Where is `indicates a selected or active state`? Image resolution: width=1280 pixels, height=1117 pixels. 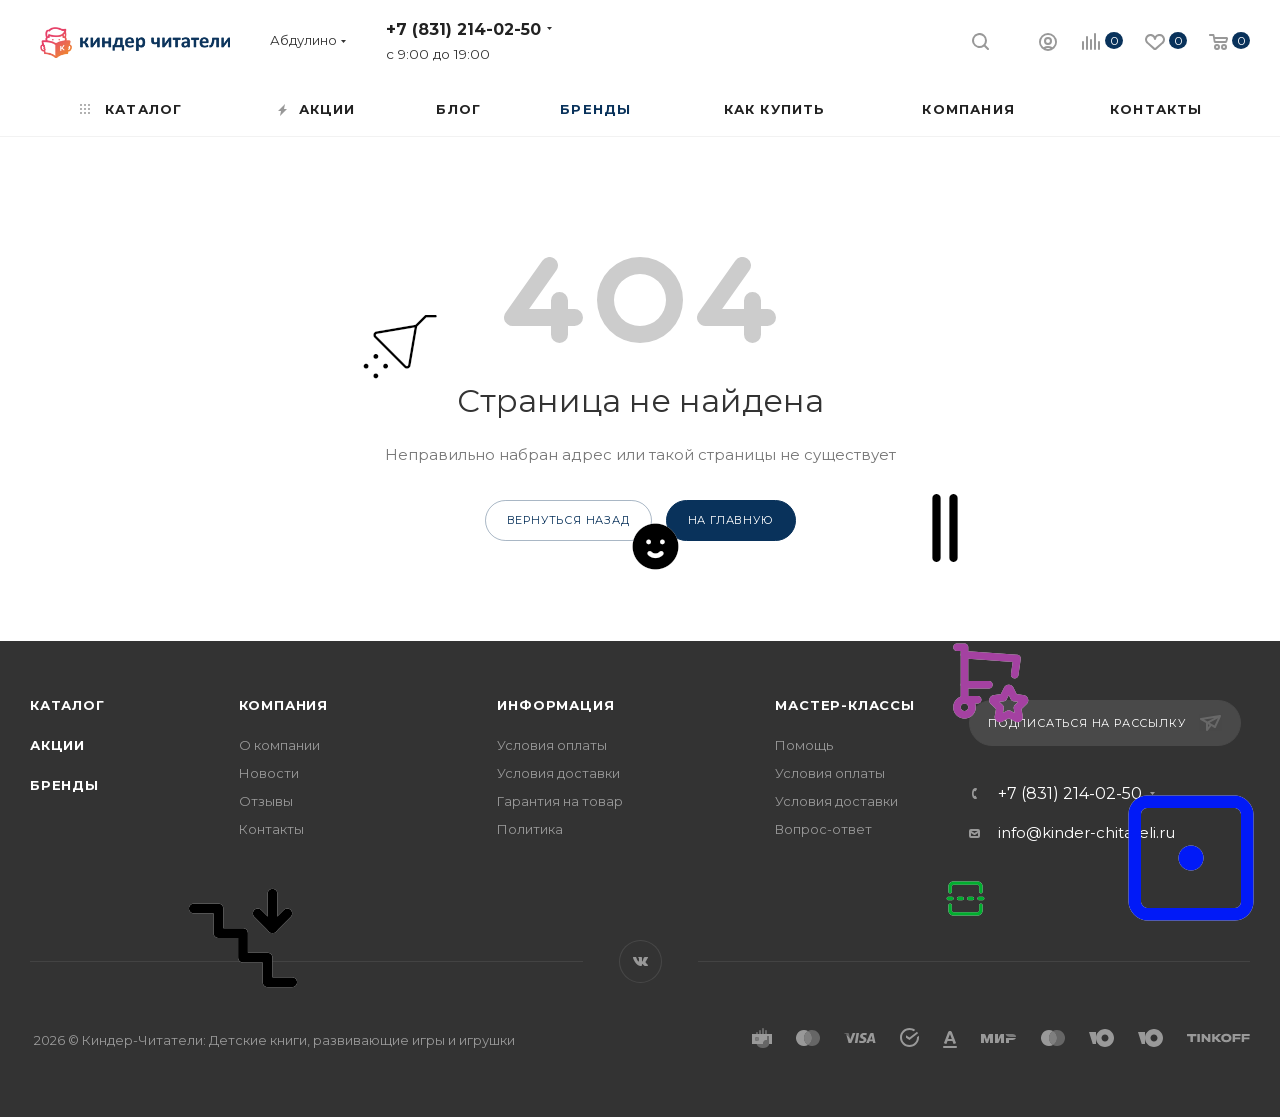
indicates a selected or active state is located at coordinates (1191, 858).